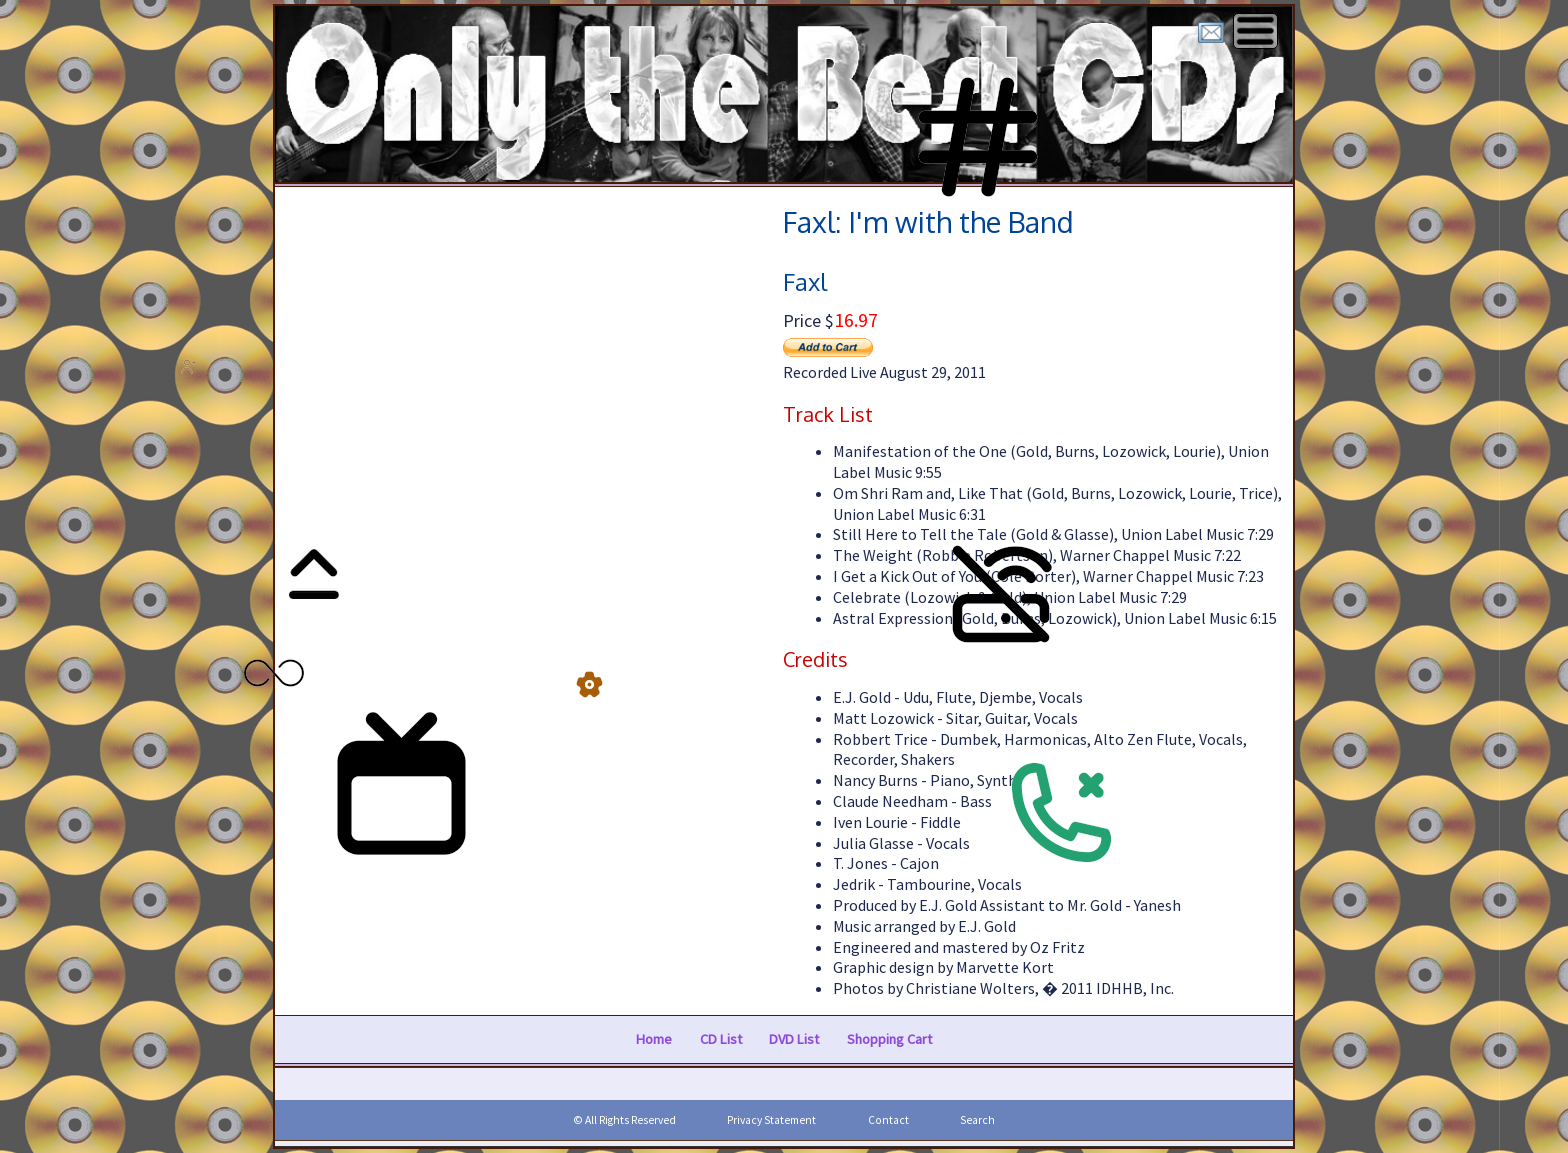 The image size is (1568, 1153). I want to click on toggle caps lock on keyboard, so click(314, 574).